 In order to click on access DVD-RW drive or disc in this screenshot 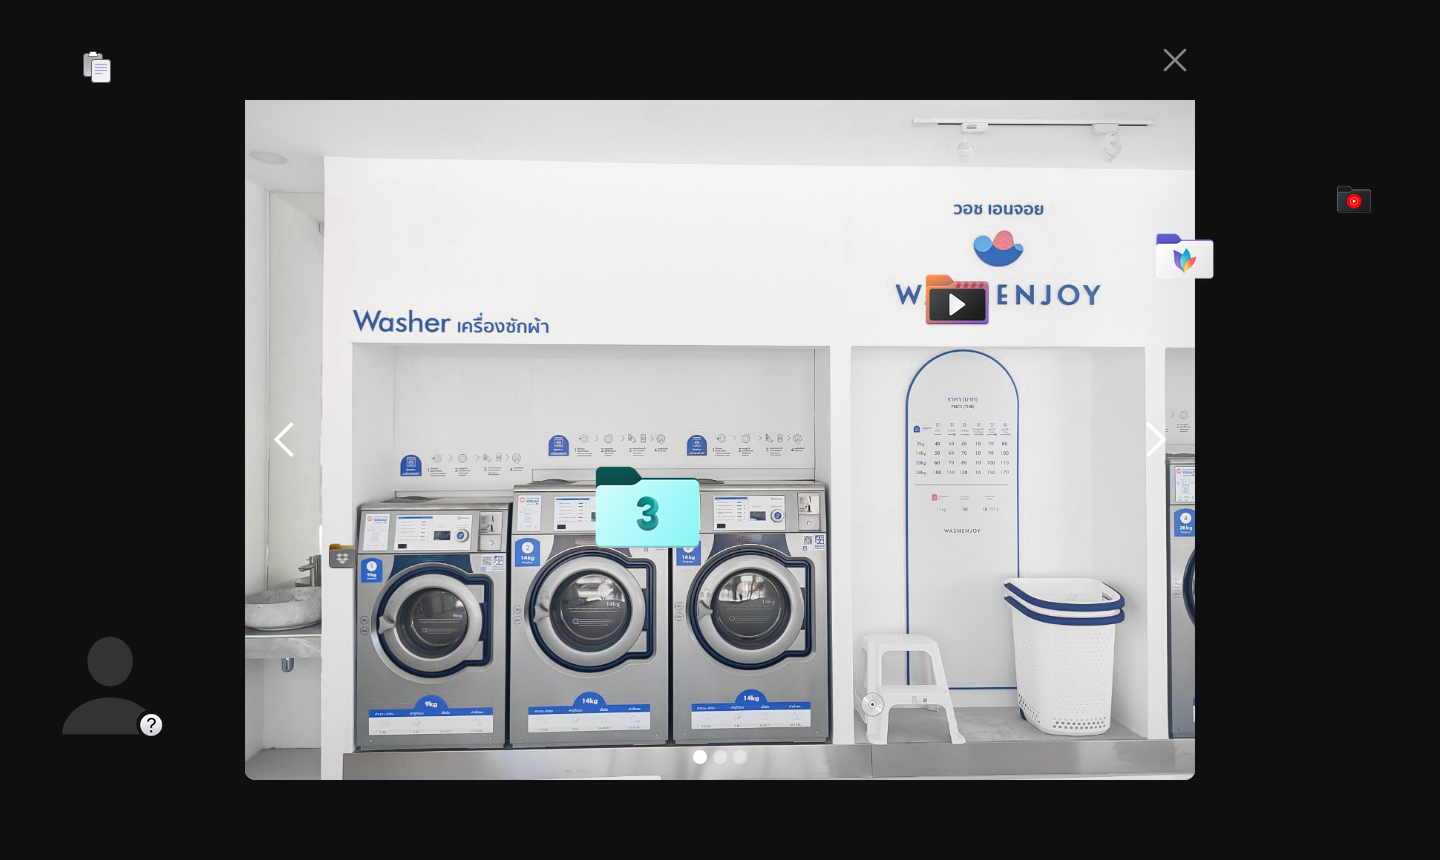, I will do `click(872, 704)`.